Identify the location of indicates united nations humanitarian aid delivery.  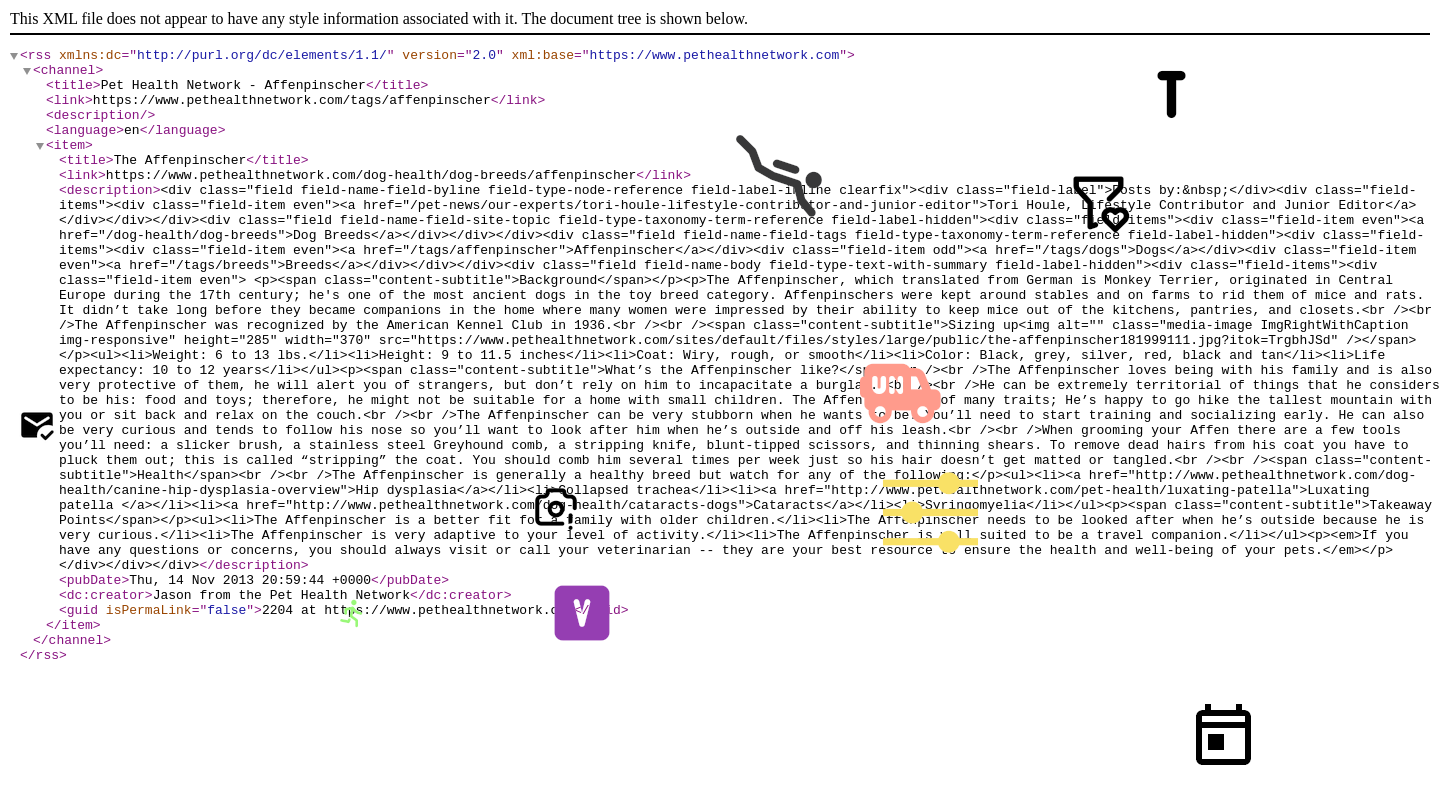
(902, 393).